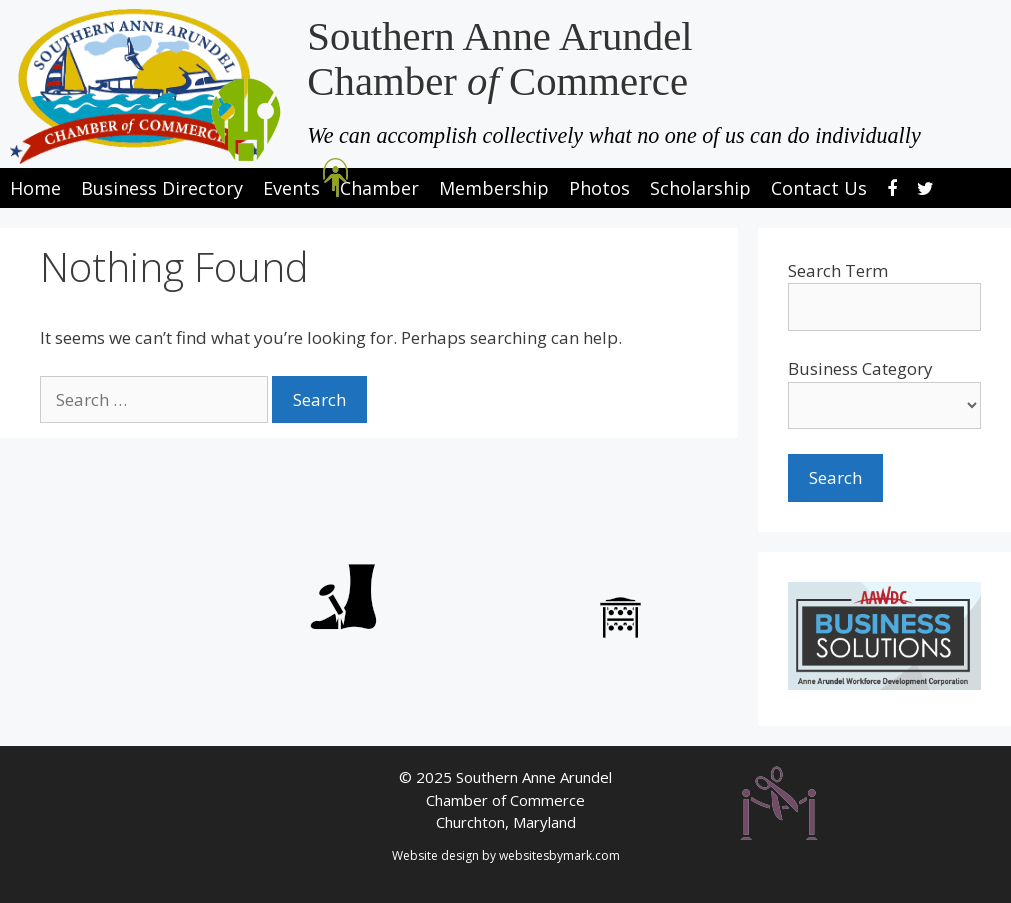 This screenshot has height=903, width=1011. Describe the element at coordinates (620, 617) in the screenshot. I see `access traditional percussion instruments` at that location.